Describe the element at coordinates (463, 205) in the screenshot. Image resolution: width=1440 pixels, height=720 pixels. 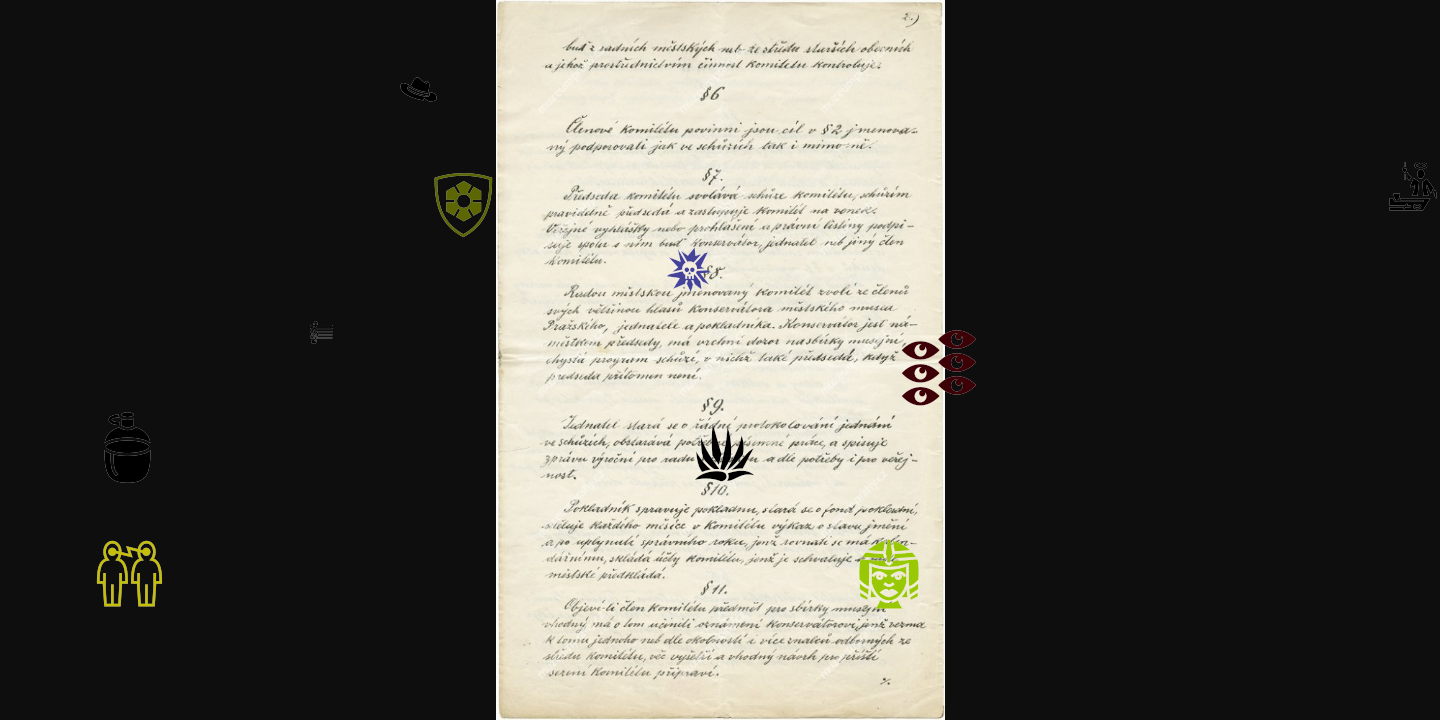
I see `activate ice or frost defense ability` at that location.